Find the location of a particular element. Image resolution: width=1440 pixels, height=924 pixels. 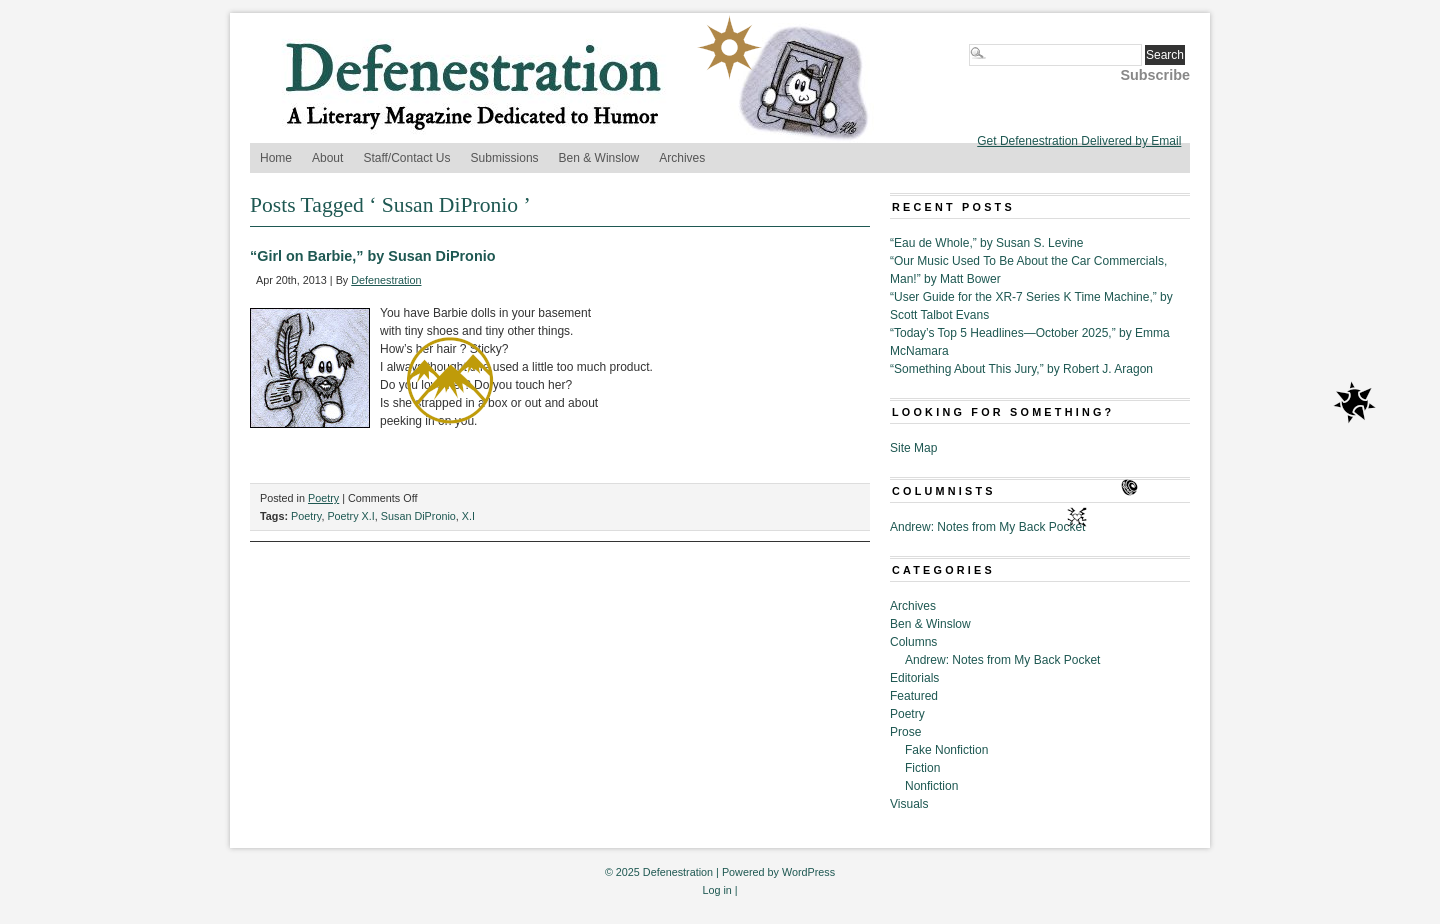

view mountain or hiking trails is located at coordinates (450, 380).